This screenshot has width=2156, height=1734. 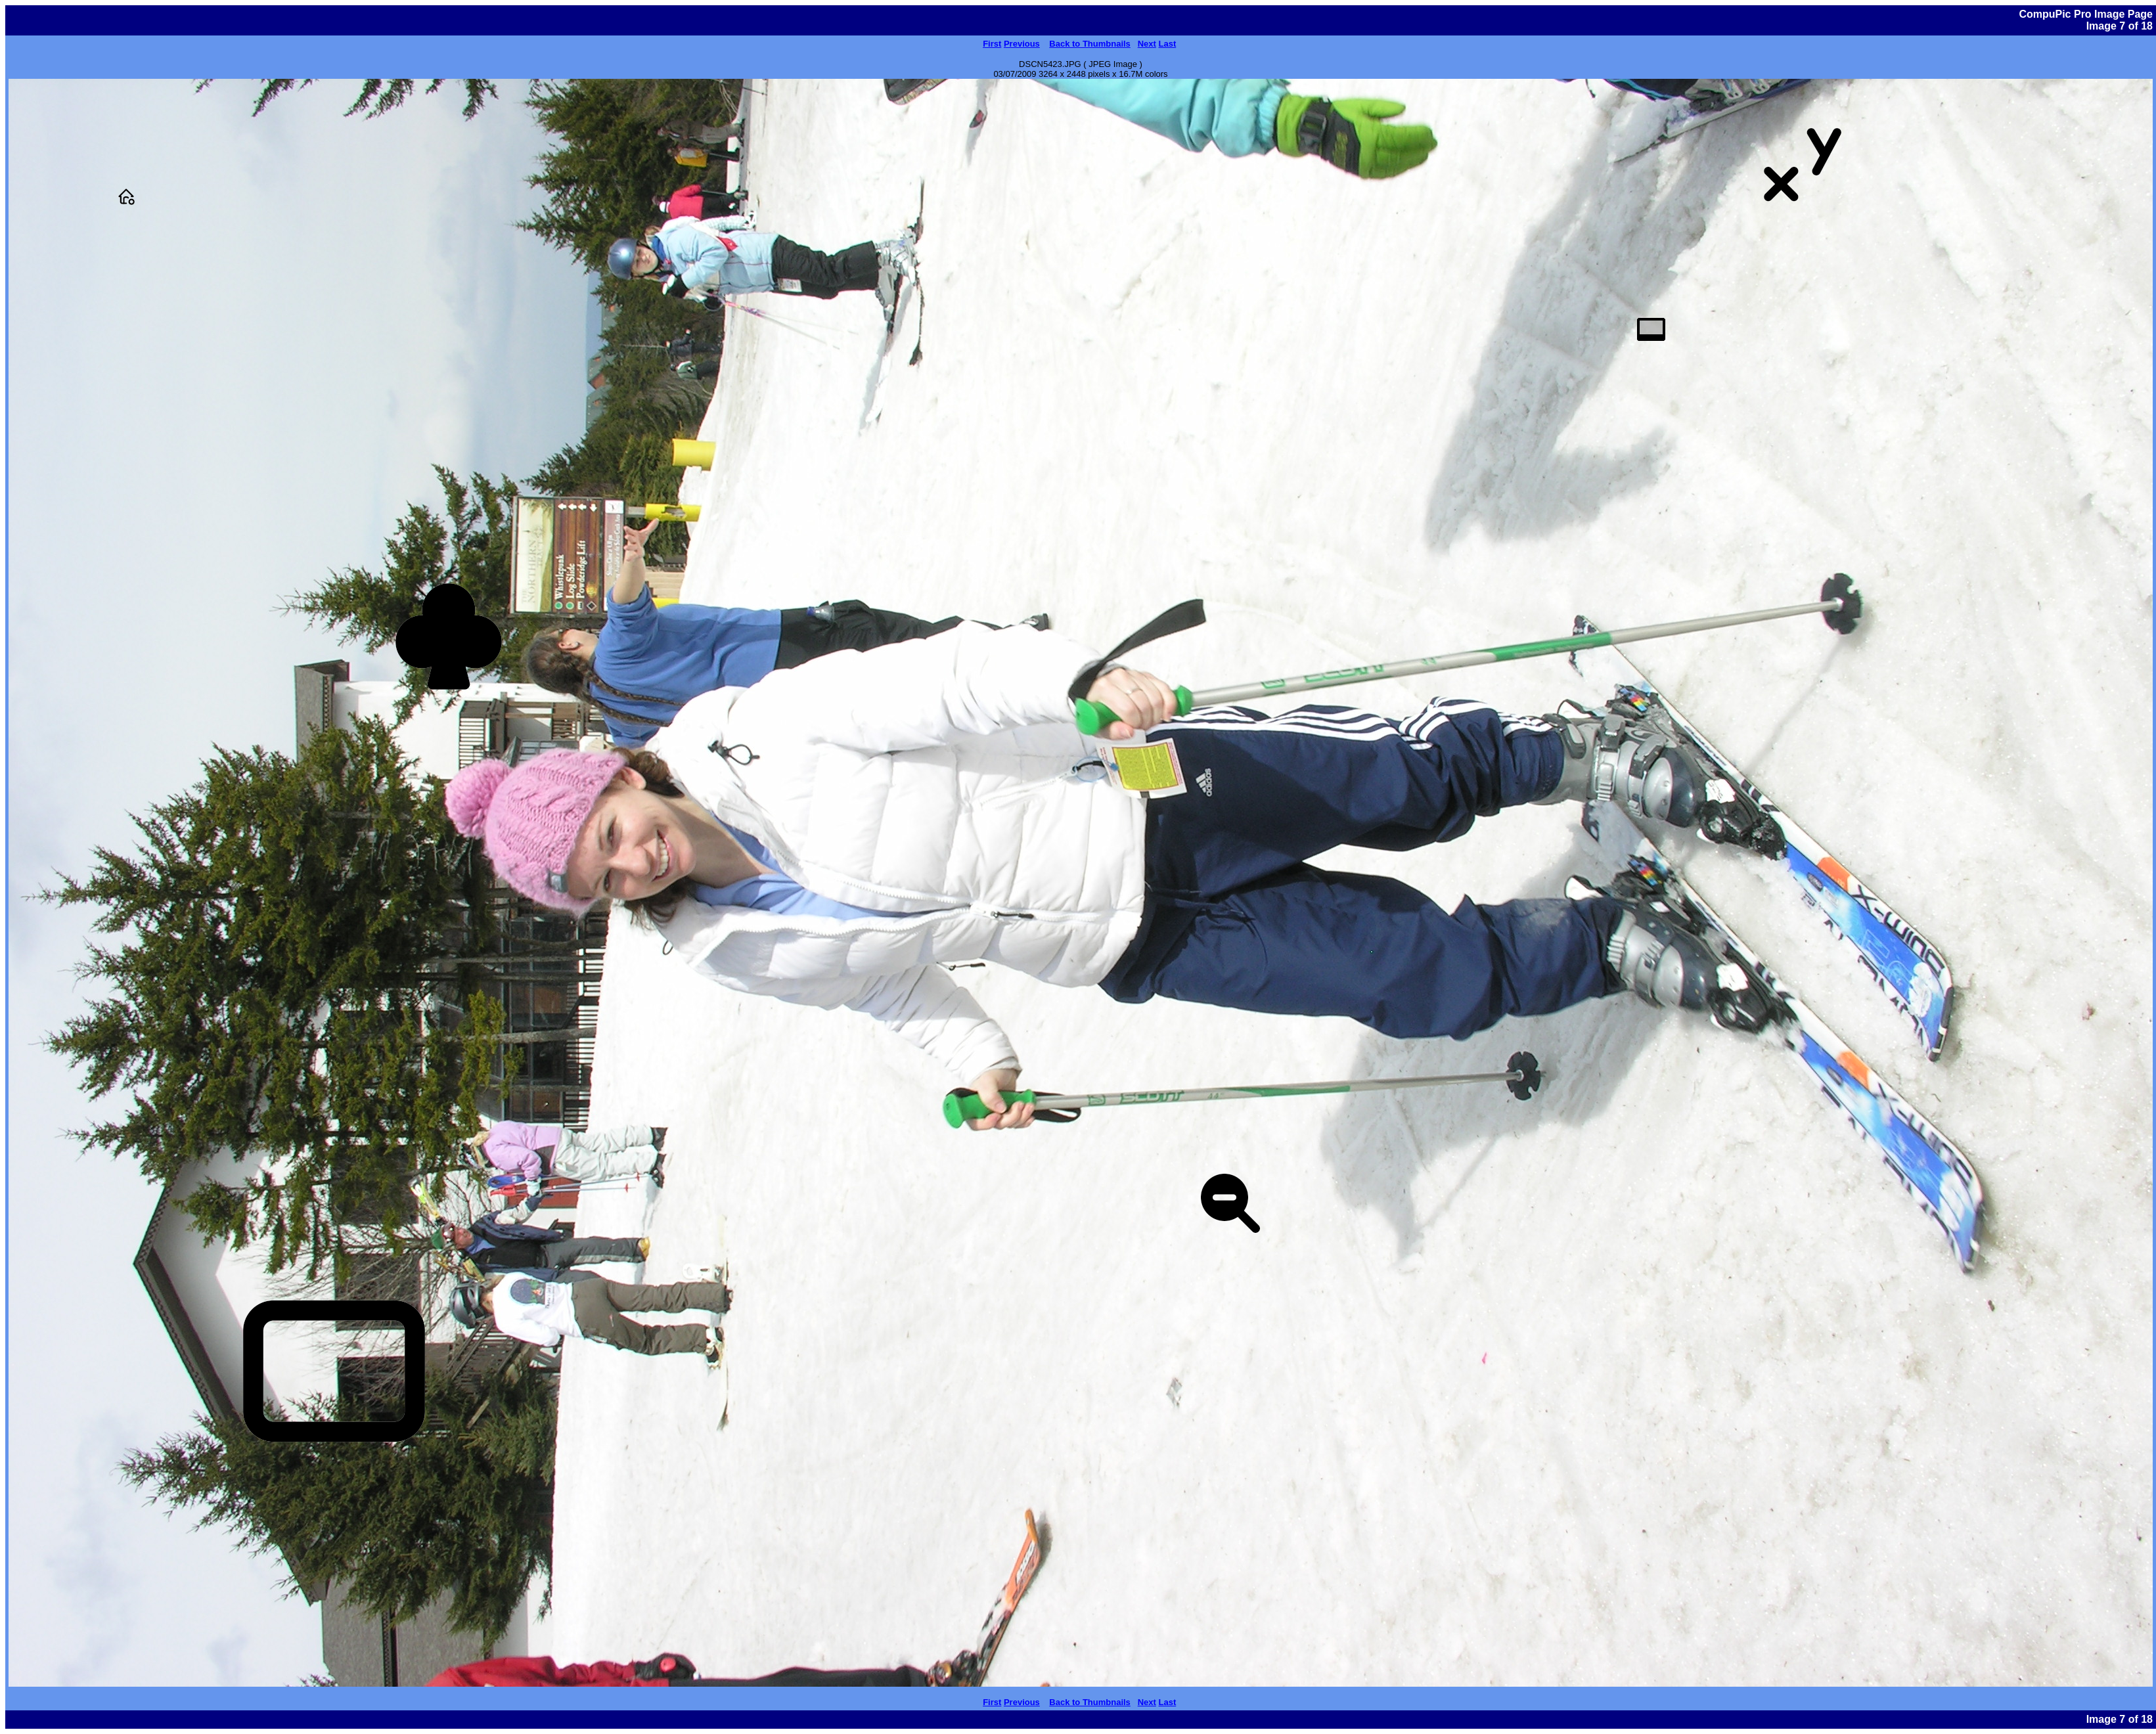 What do you see at coordinates (334, 1371) in the screenshot?
I see `switch to landscape orientation` at bounding box center [334, 1371].